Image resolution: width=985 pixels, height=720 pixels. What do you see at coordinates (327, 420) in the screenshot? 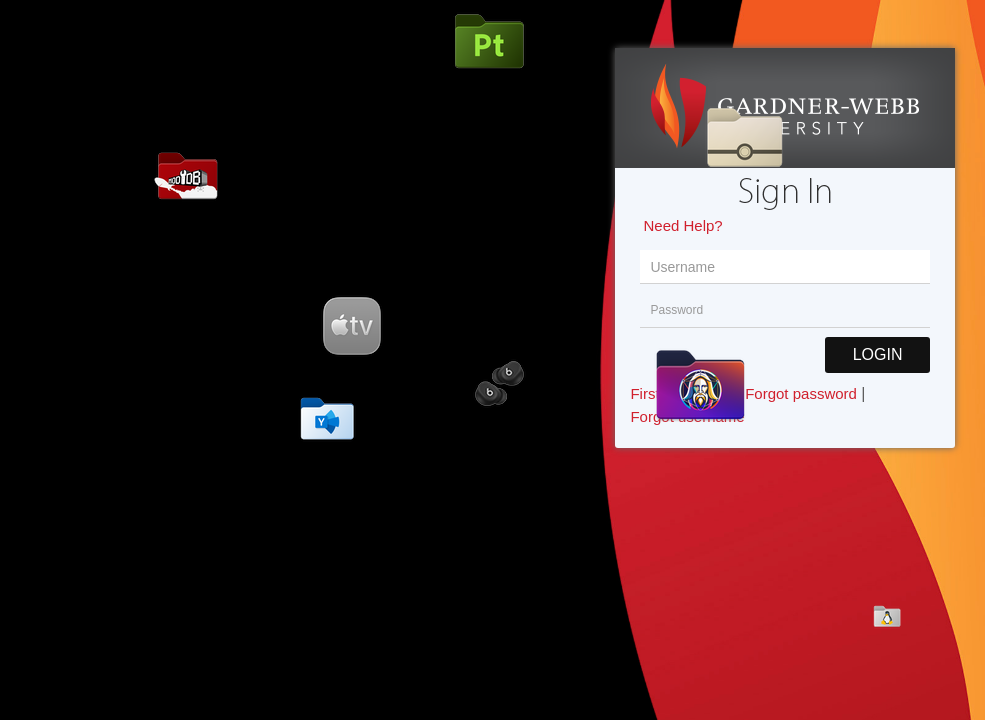
I see `open folder containing Microsoft Yammer files` at bounding box center [327, 420].